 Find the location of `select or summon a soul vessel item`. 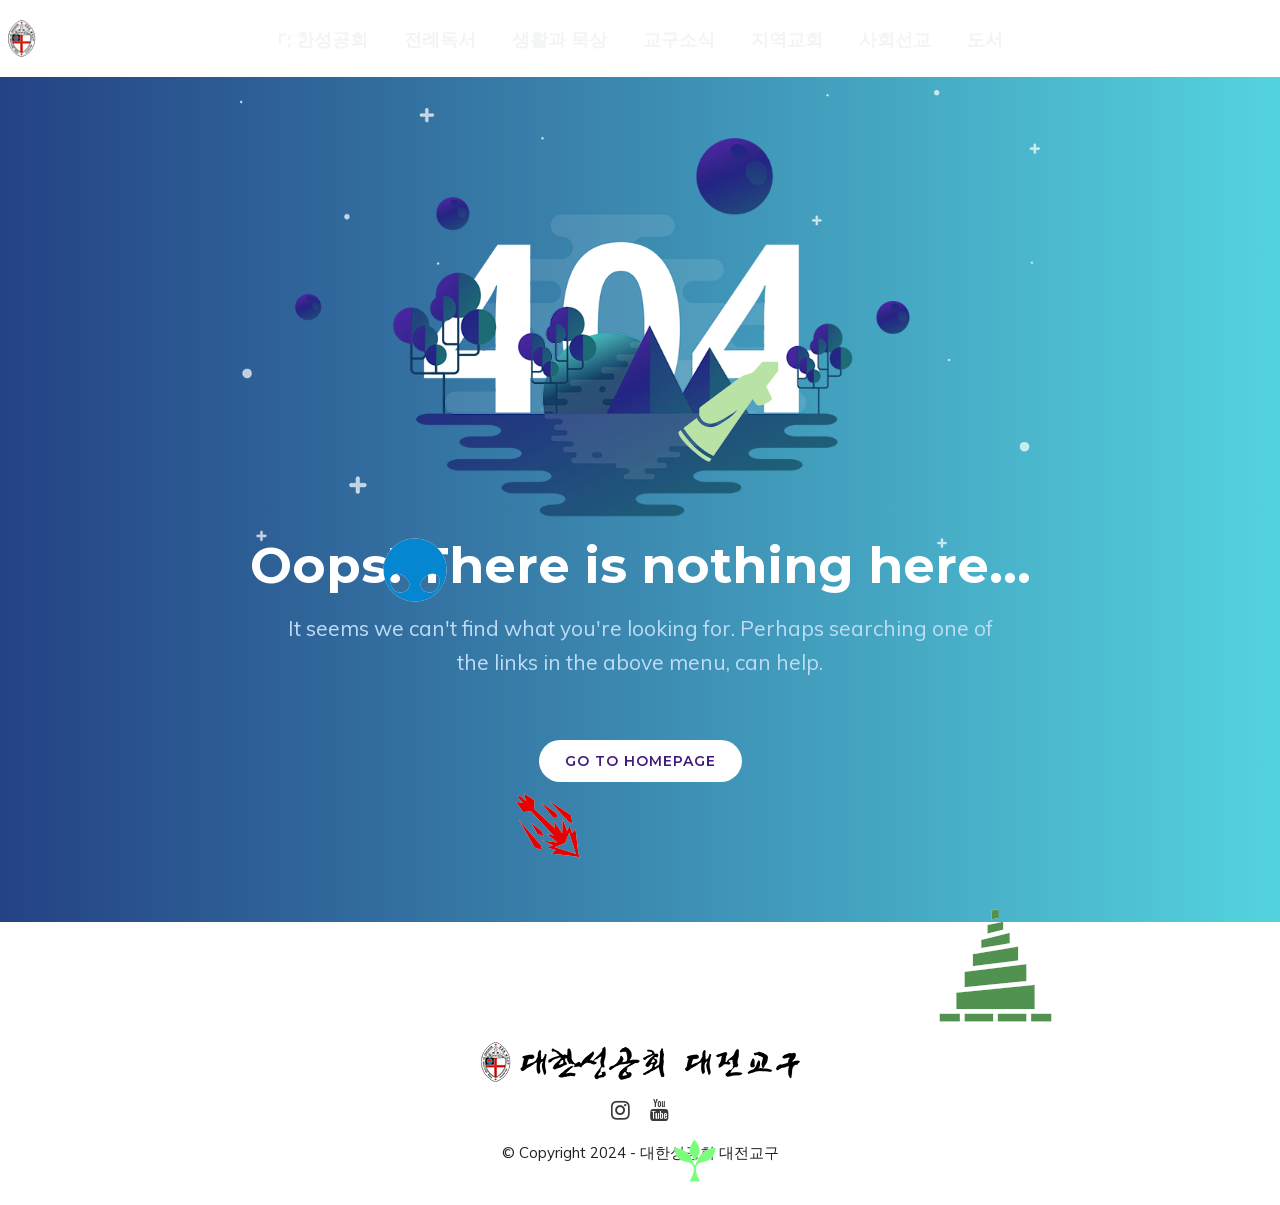

select or summon a soul vessel item is located at coordinates (415, 570).